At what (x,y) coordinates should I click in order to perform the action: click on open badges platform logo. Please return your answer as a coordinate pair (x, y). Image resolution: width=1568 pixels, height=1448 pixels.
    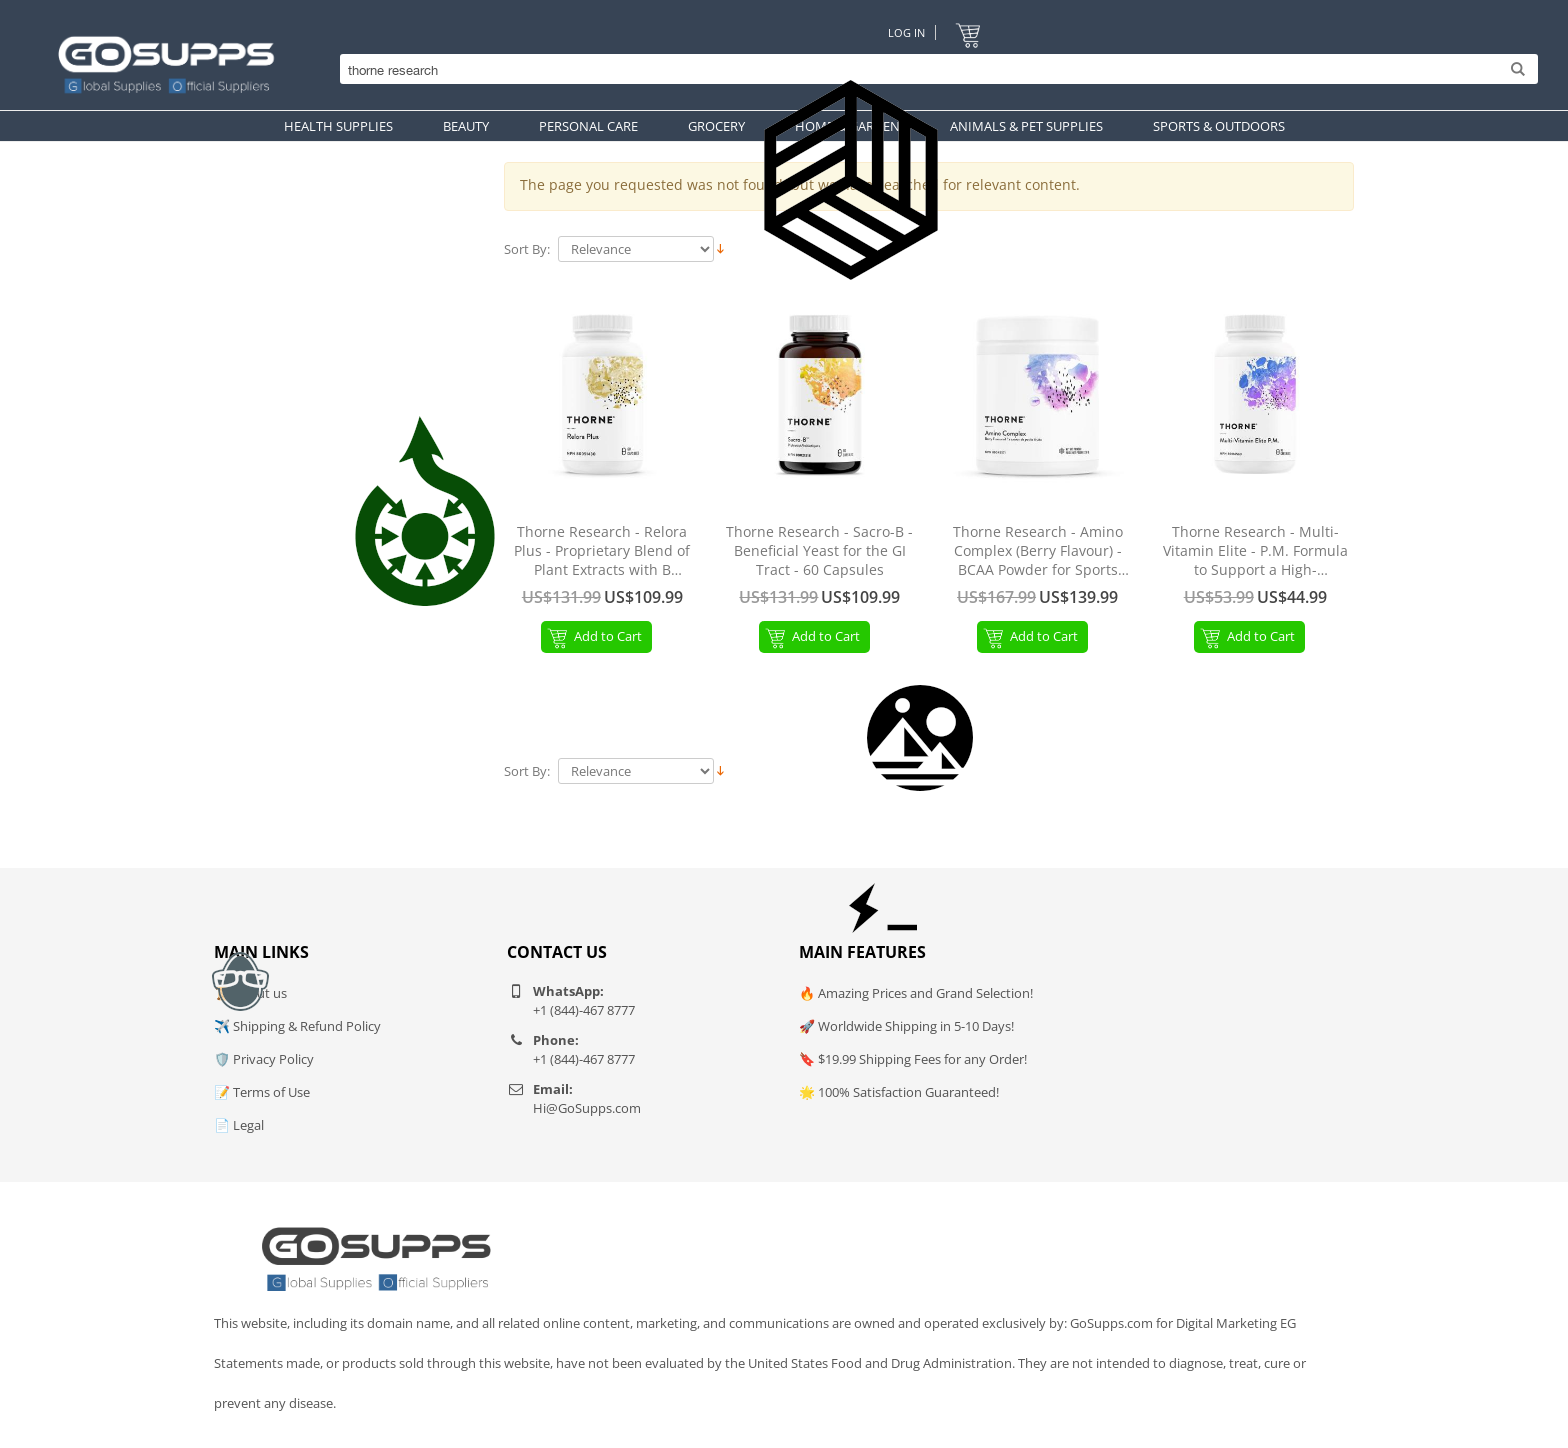
    Looking at the image, I should click on (851, 180).